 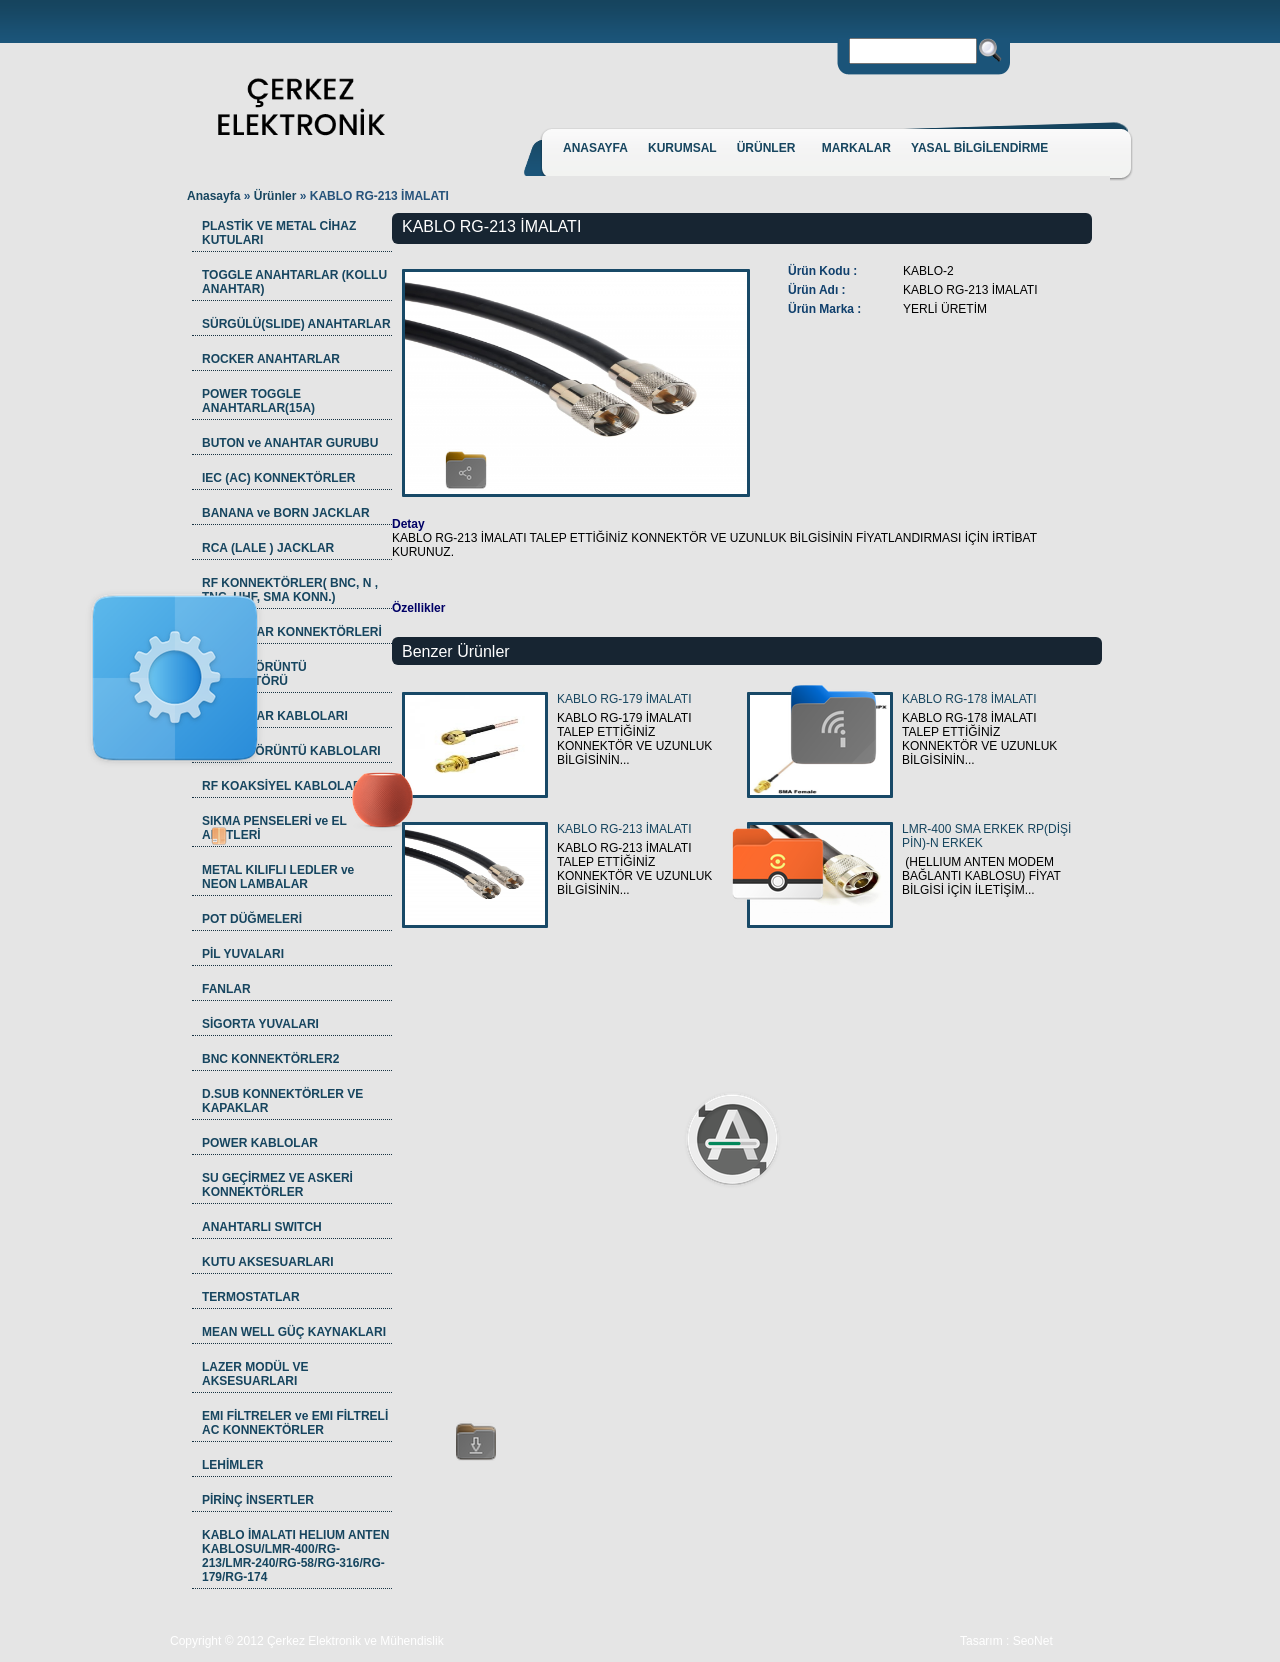 I want to click on check for available software updates, so click(x=732, y=1139).